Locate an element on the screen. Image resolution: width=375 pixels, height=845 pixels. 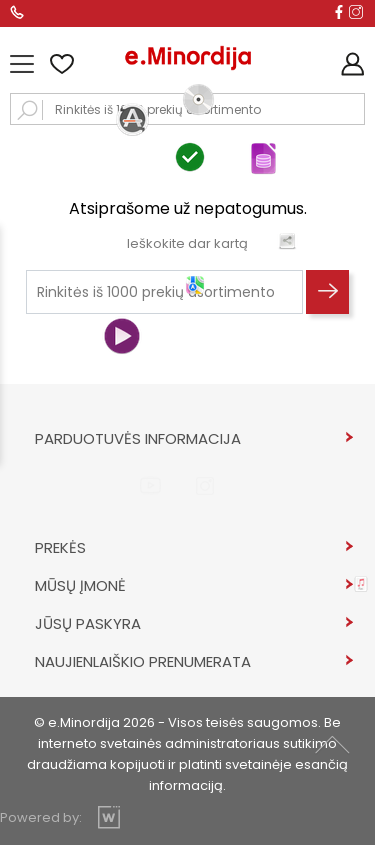
indicates video content or media files is located at coordinates (122, 336).